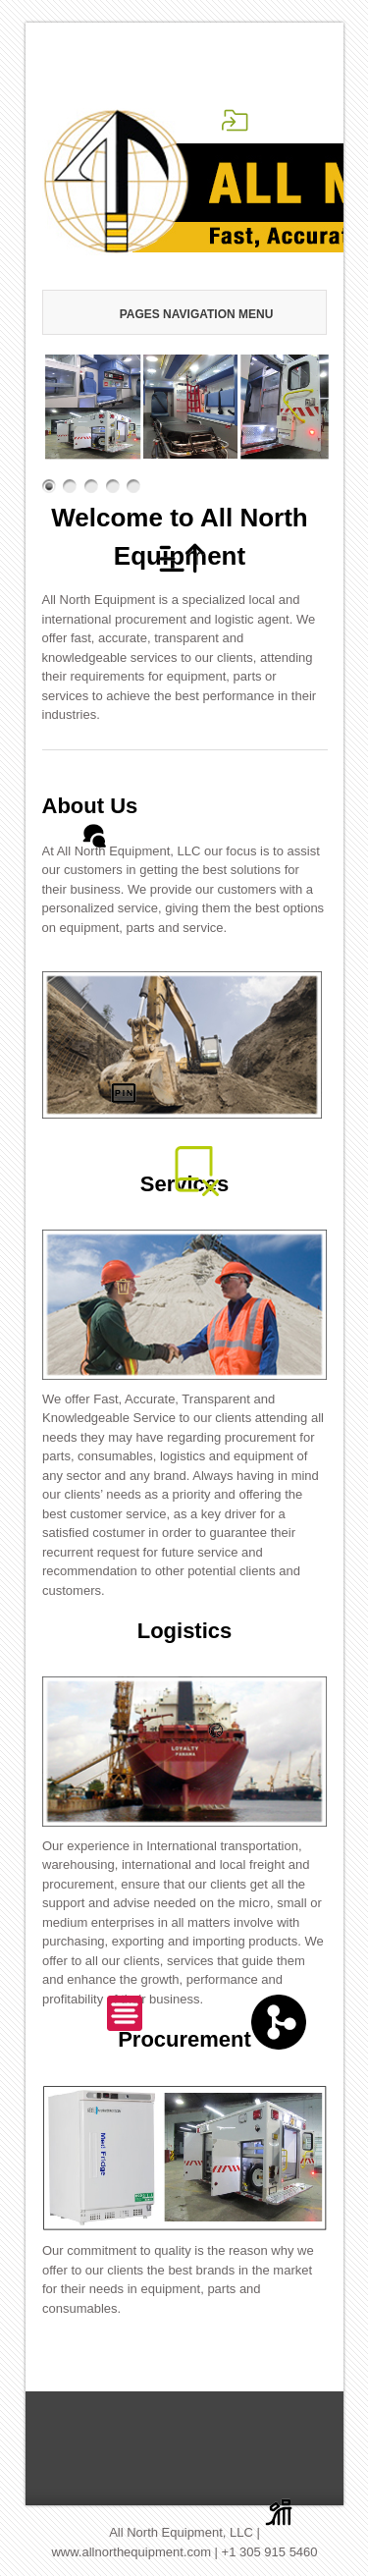  I want to click on switch to international or global settings, so click(216, 1730).